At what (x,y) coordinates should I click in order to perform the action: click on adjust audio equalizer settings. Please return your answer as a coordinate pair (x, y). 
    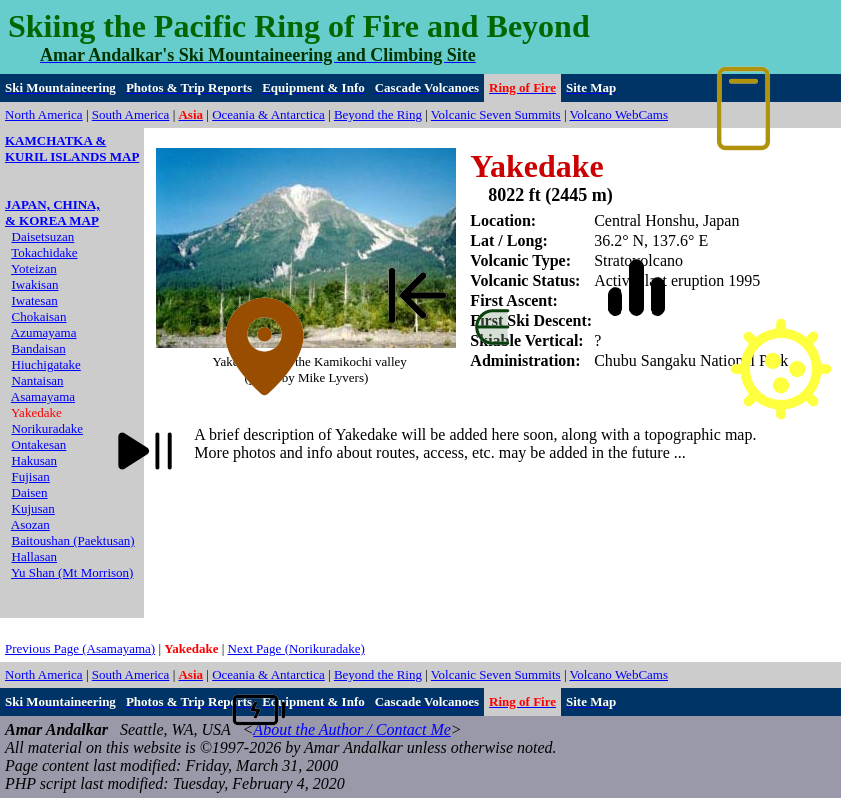
    Looking at the image, I should click on (636, 287).